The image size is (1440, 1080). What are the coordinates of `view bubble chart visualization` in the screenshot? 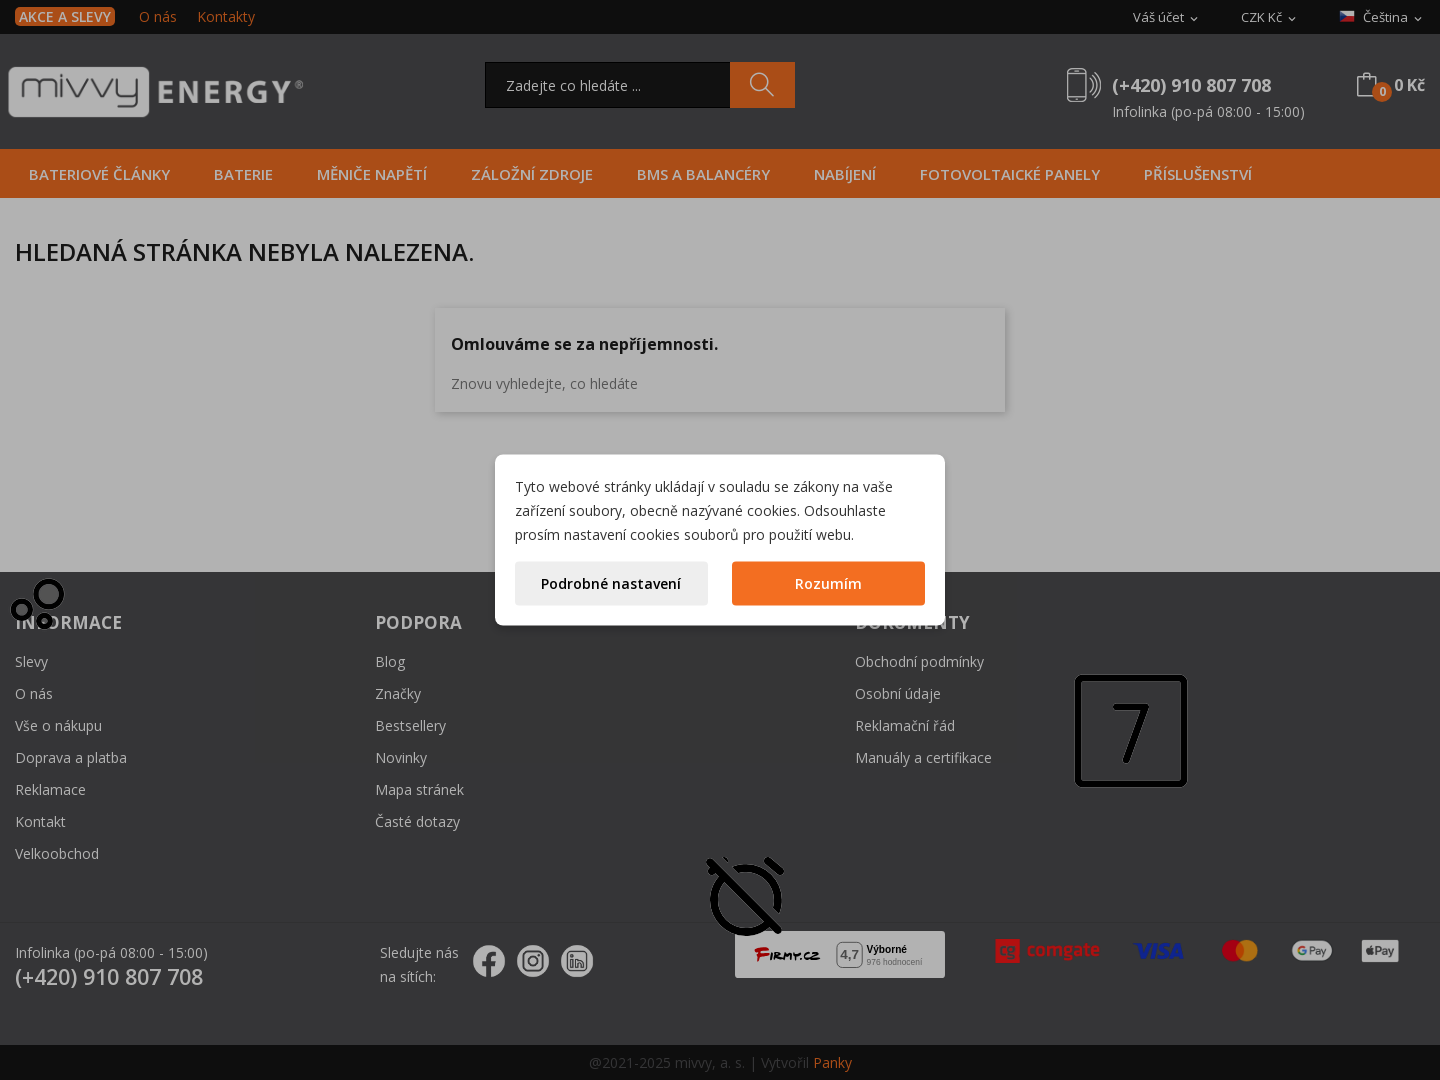 It's located at (36, 604).